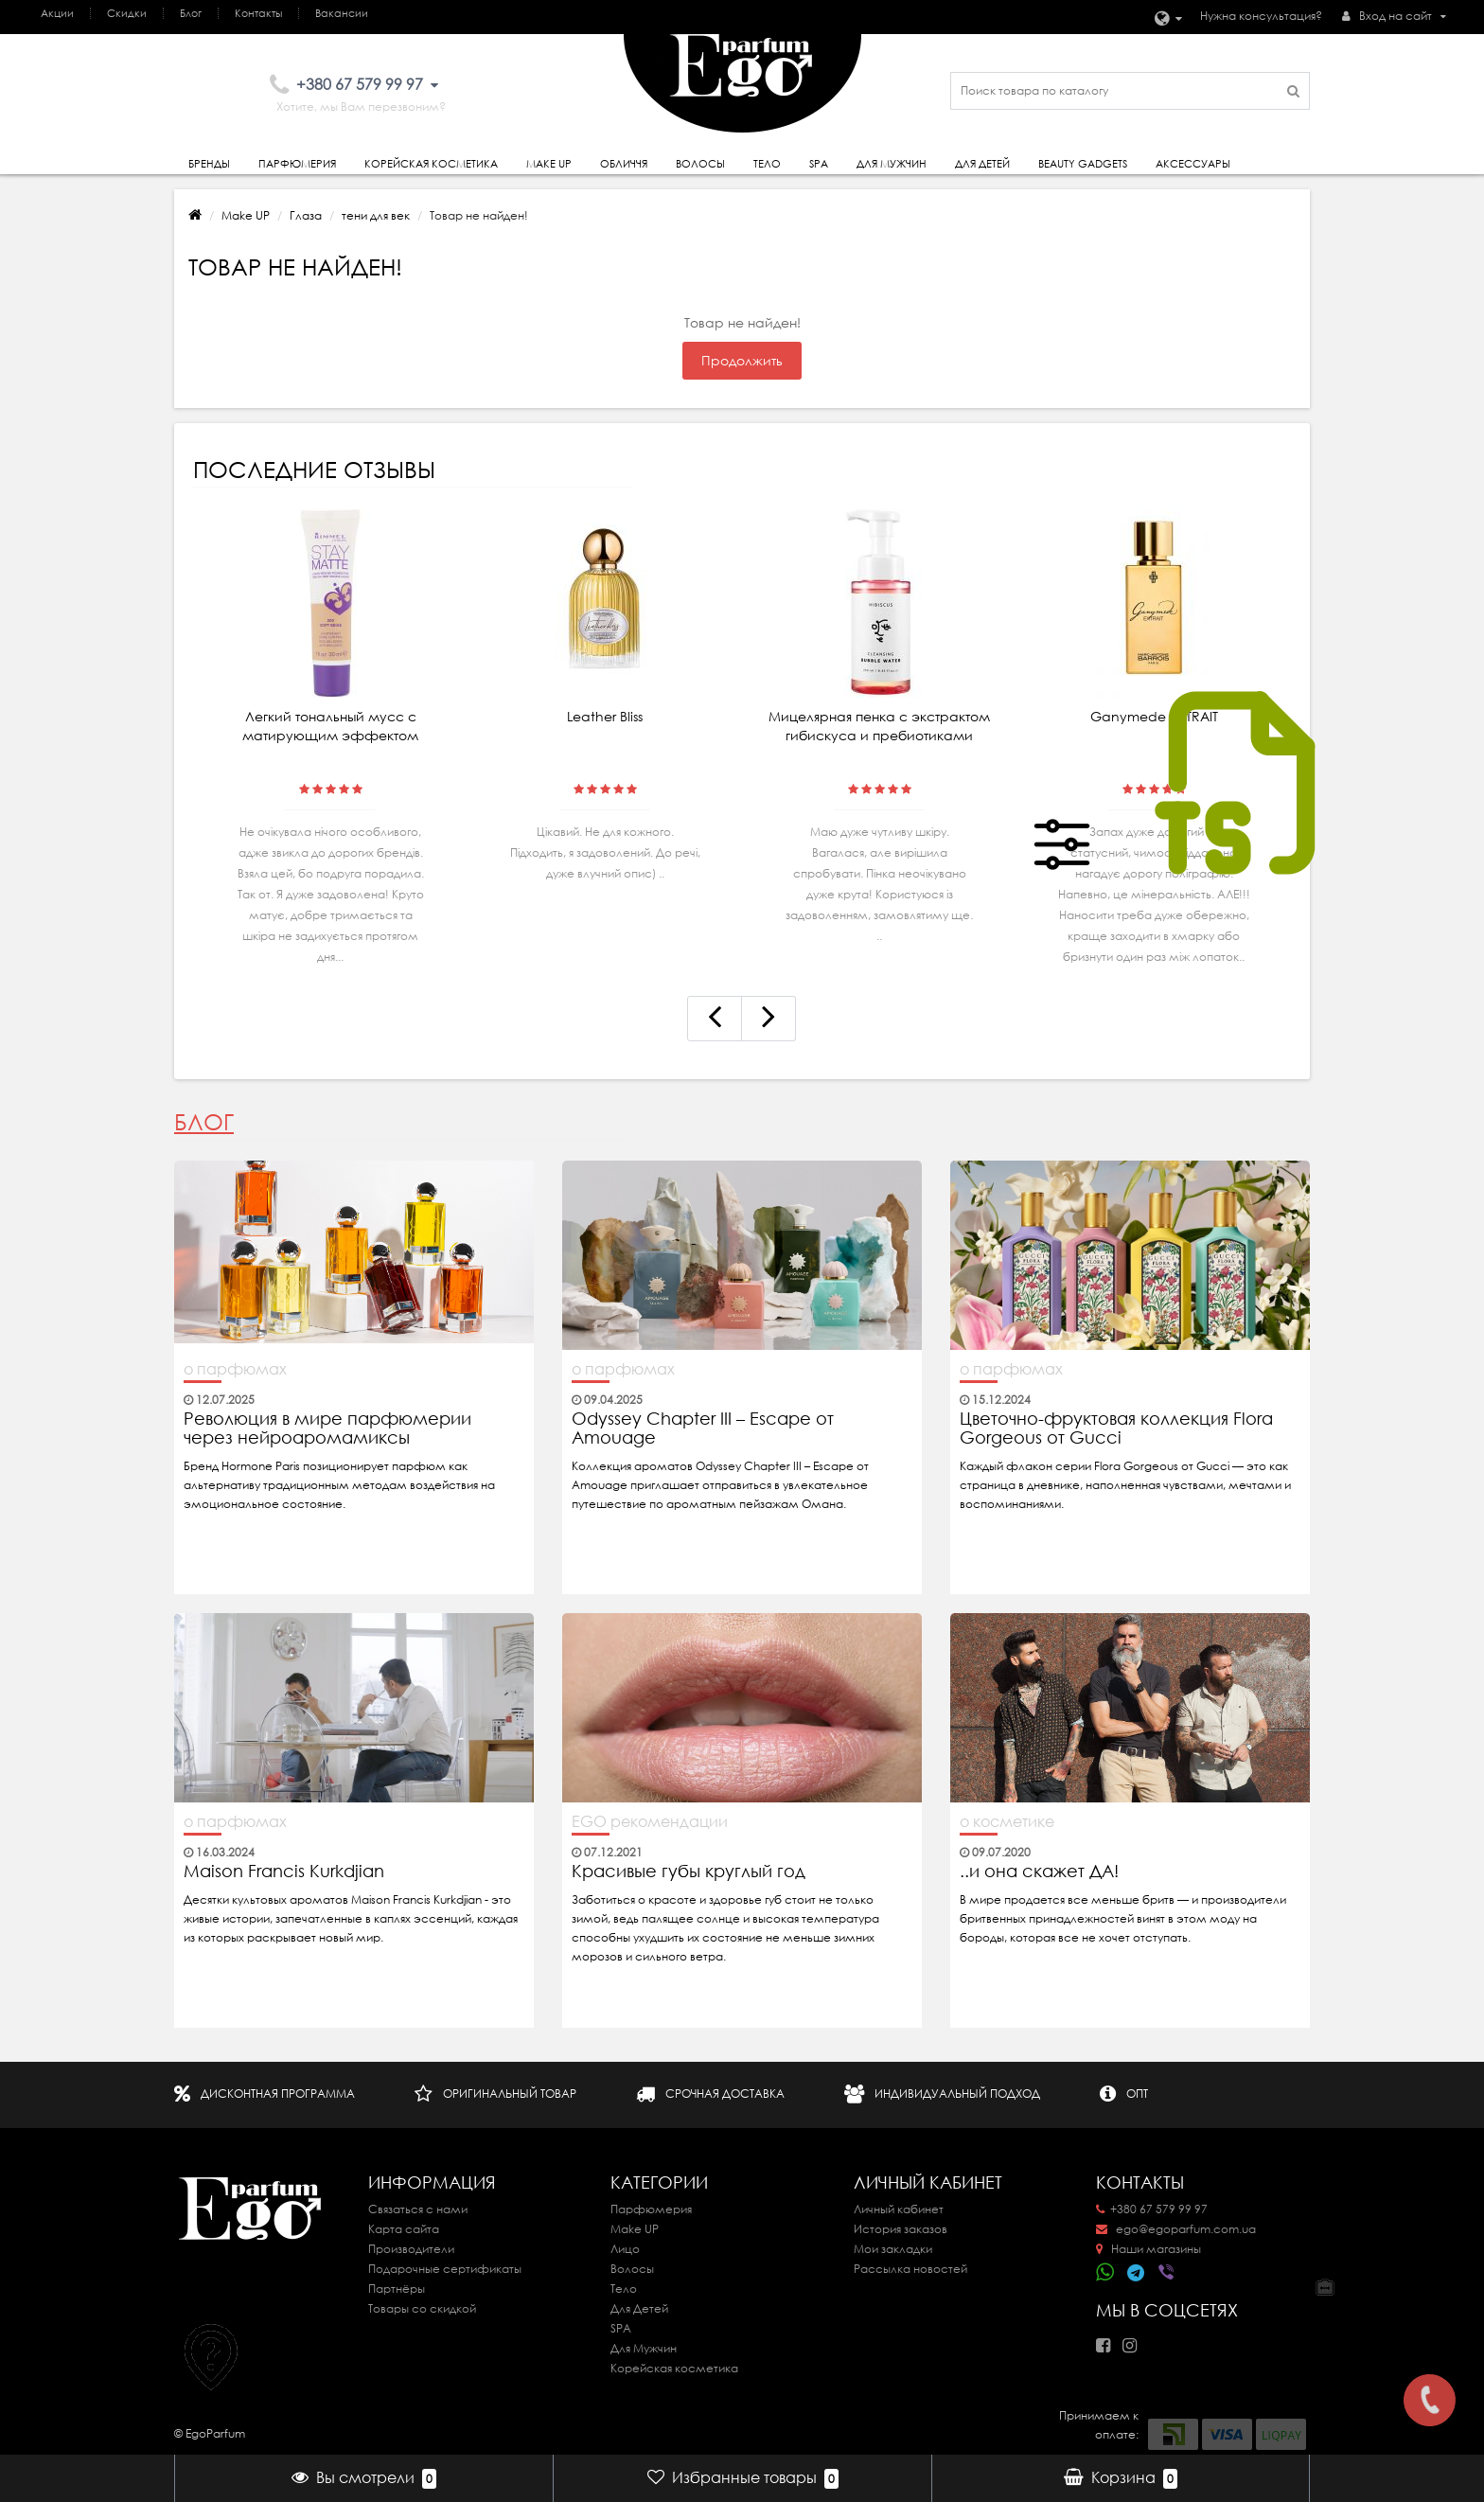 This screenshot has width=1484, height=2502. Describe the element at coordinates (1325, 2288) in the screenshot. I see `switch between front and rear camera` at that location.